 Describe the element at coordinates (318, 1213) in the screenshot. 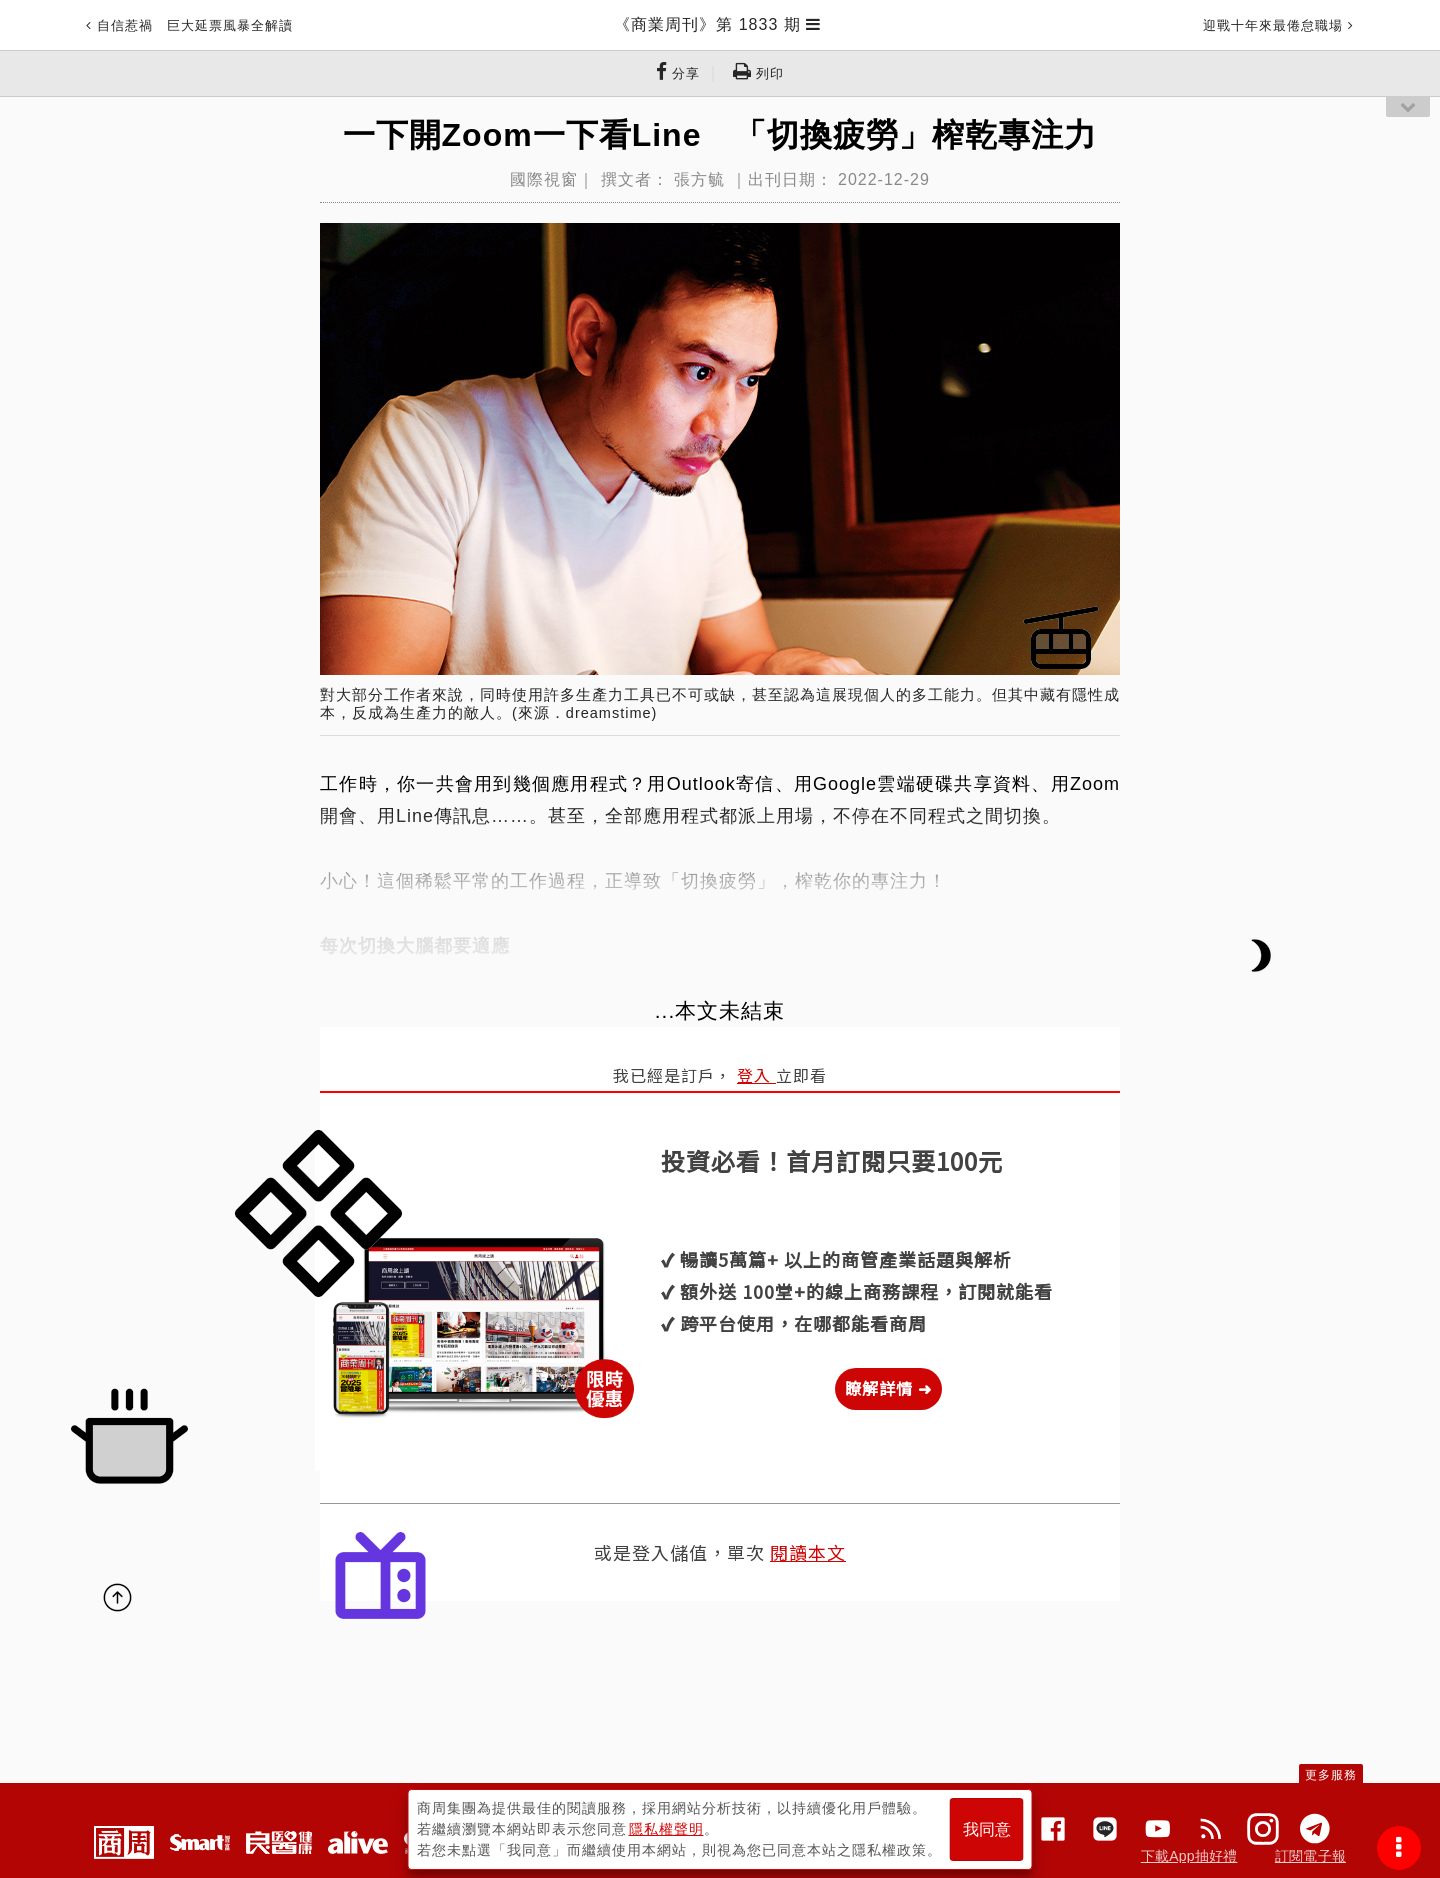

I see `access app or feature categories` at that location.